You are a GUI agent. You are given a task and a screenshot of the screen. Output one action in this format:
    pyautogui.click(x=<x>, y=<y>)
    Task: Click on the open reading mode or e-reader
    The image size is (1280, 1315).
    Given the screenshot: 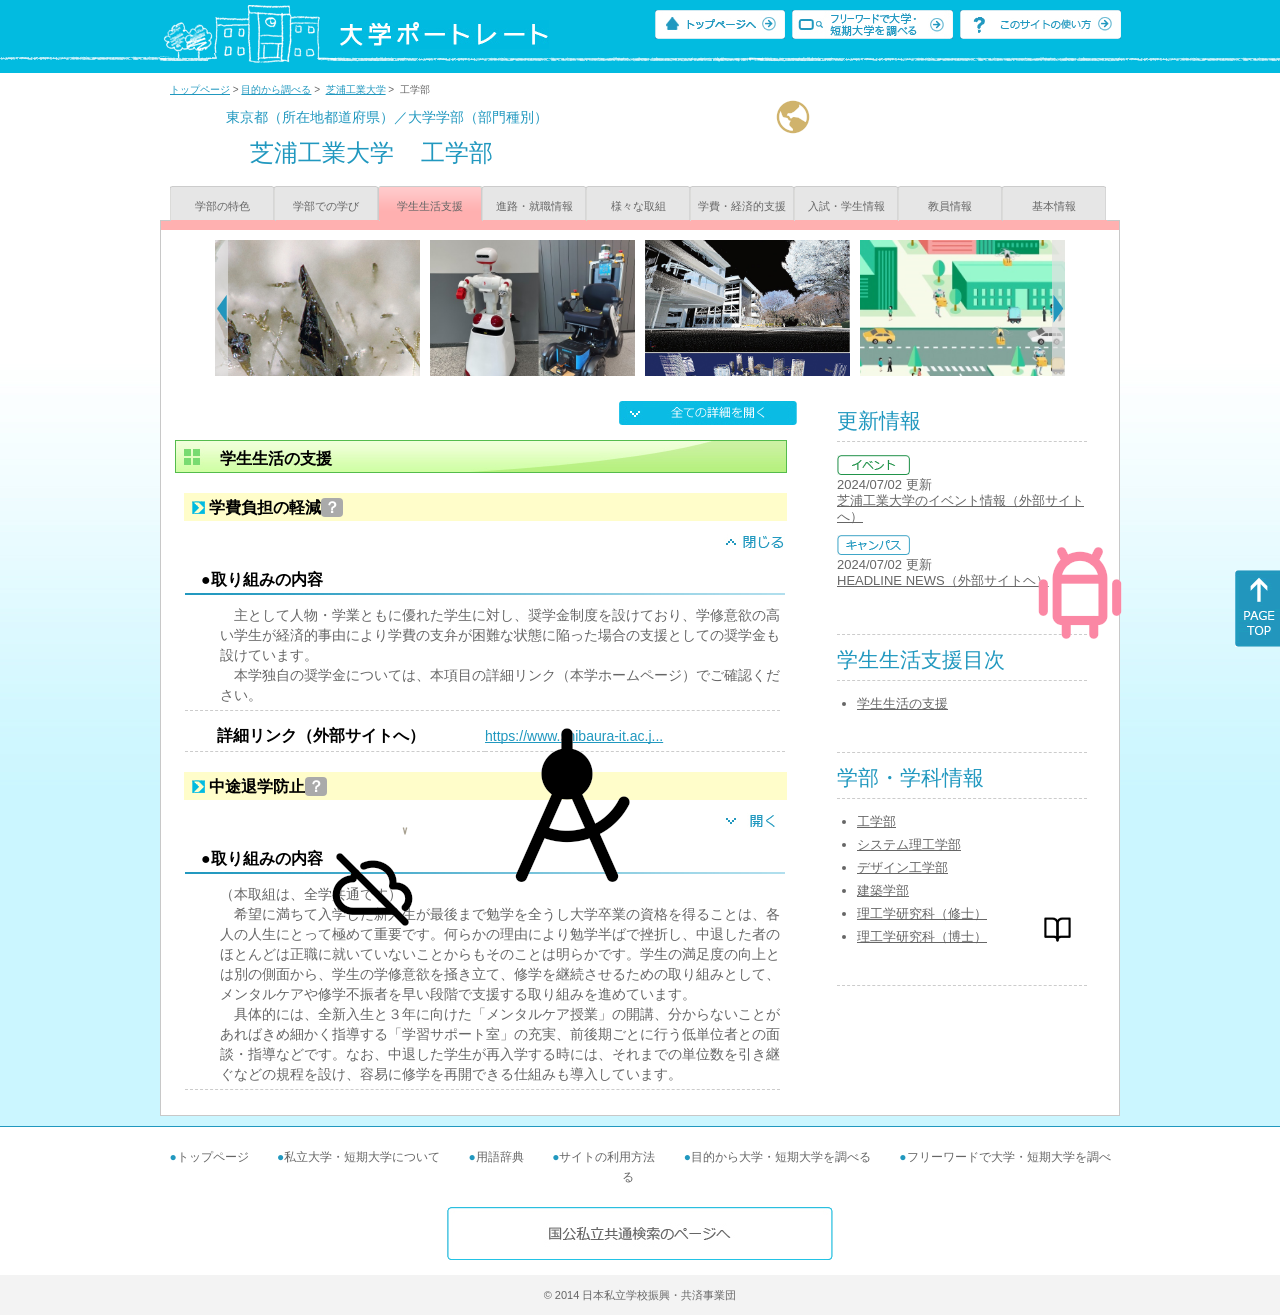 What is the action you would take?
    pyautogui.click(x=1057, y=929)
    